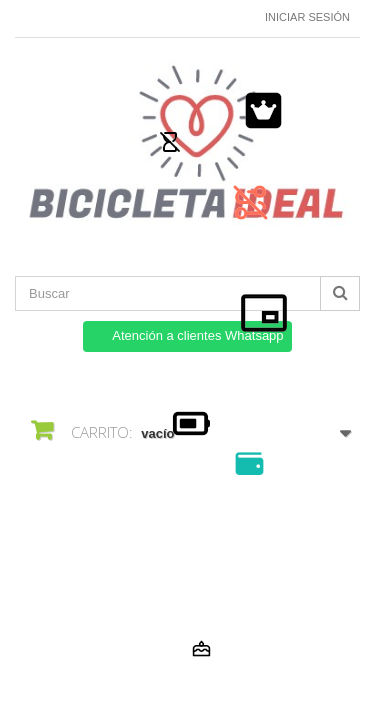 This screenshot has height=720, width=375. I want to click on enable picture-in-picture mode, so click(264, 313).